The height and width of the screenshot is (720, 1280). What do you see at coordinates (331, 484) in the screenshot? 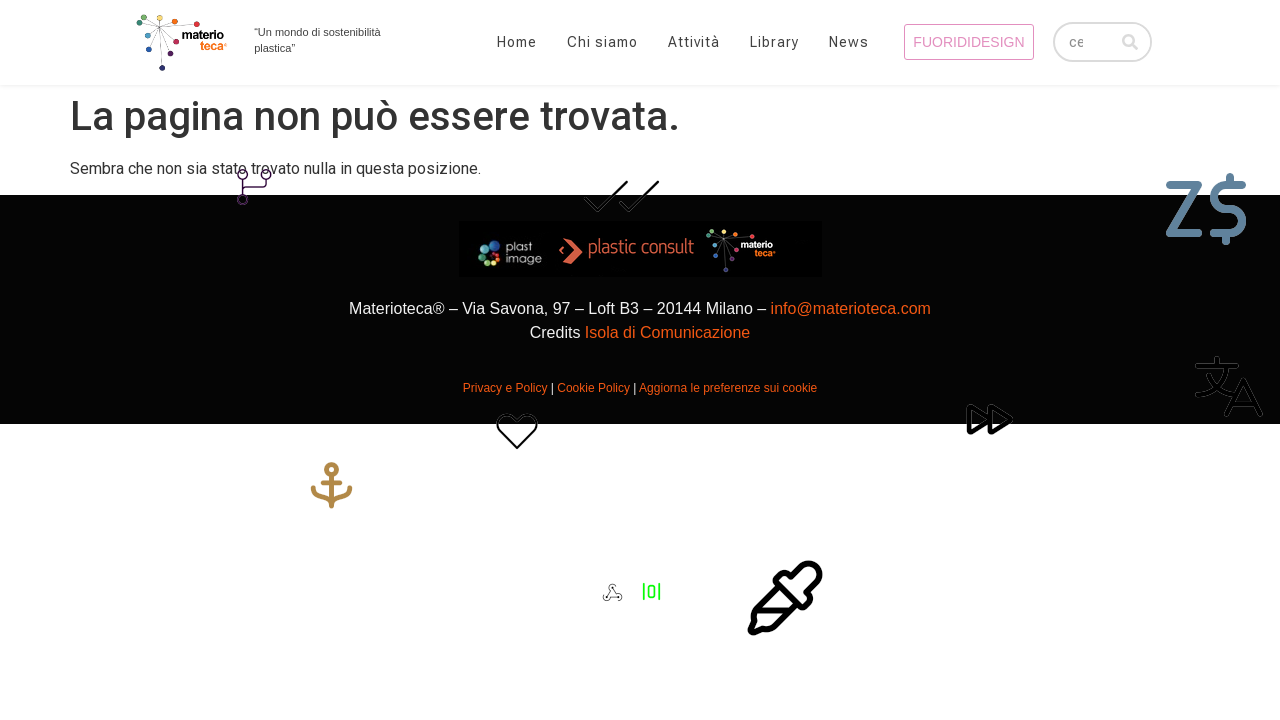
I see `anchor link to a specific section on a page` at bounding box center [331, 484].